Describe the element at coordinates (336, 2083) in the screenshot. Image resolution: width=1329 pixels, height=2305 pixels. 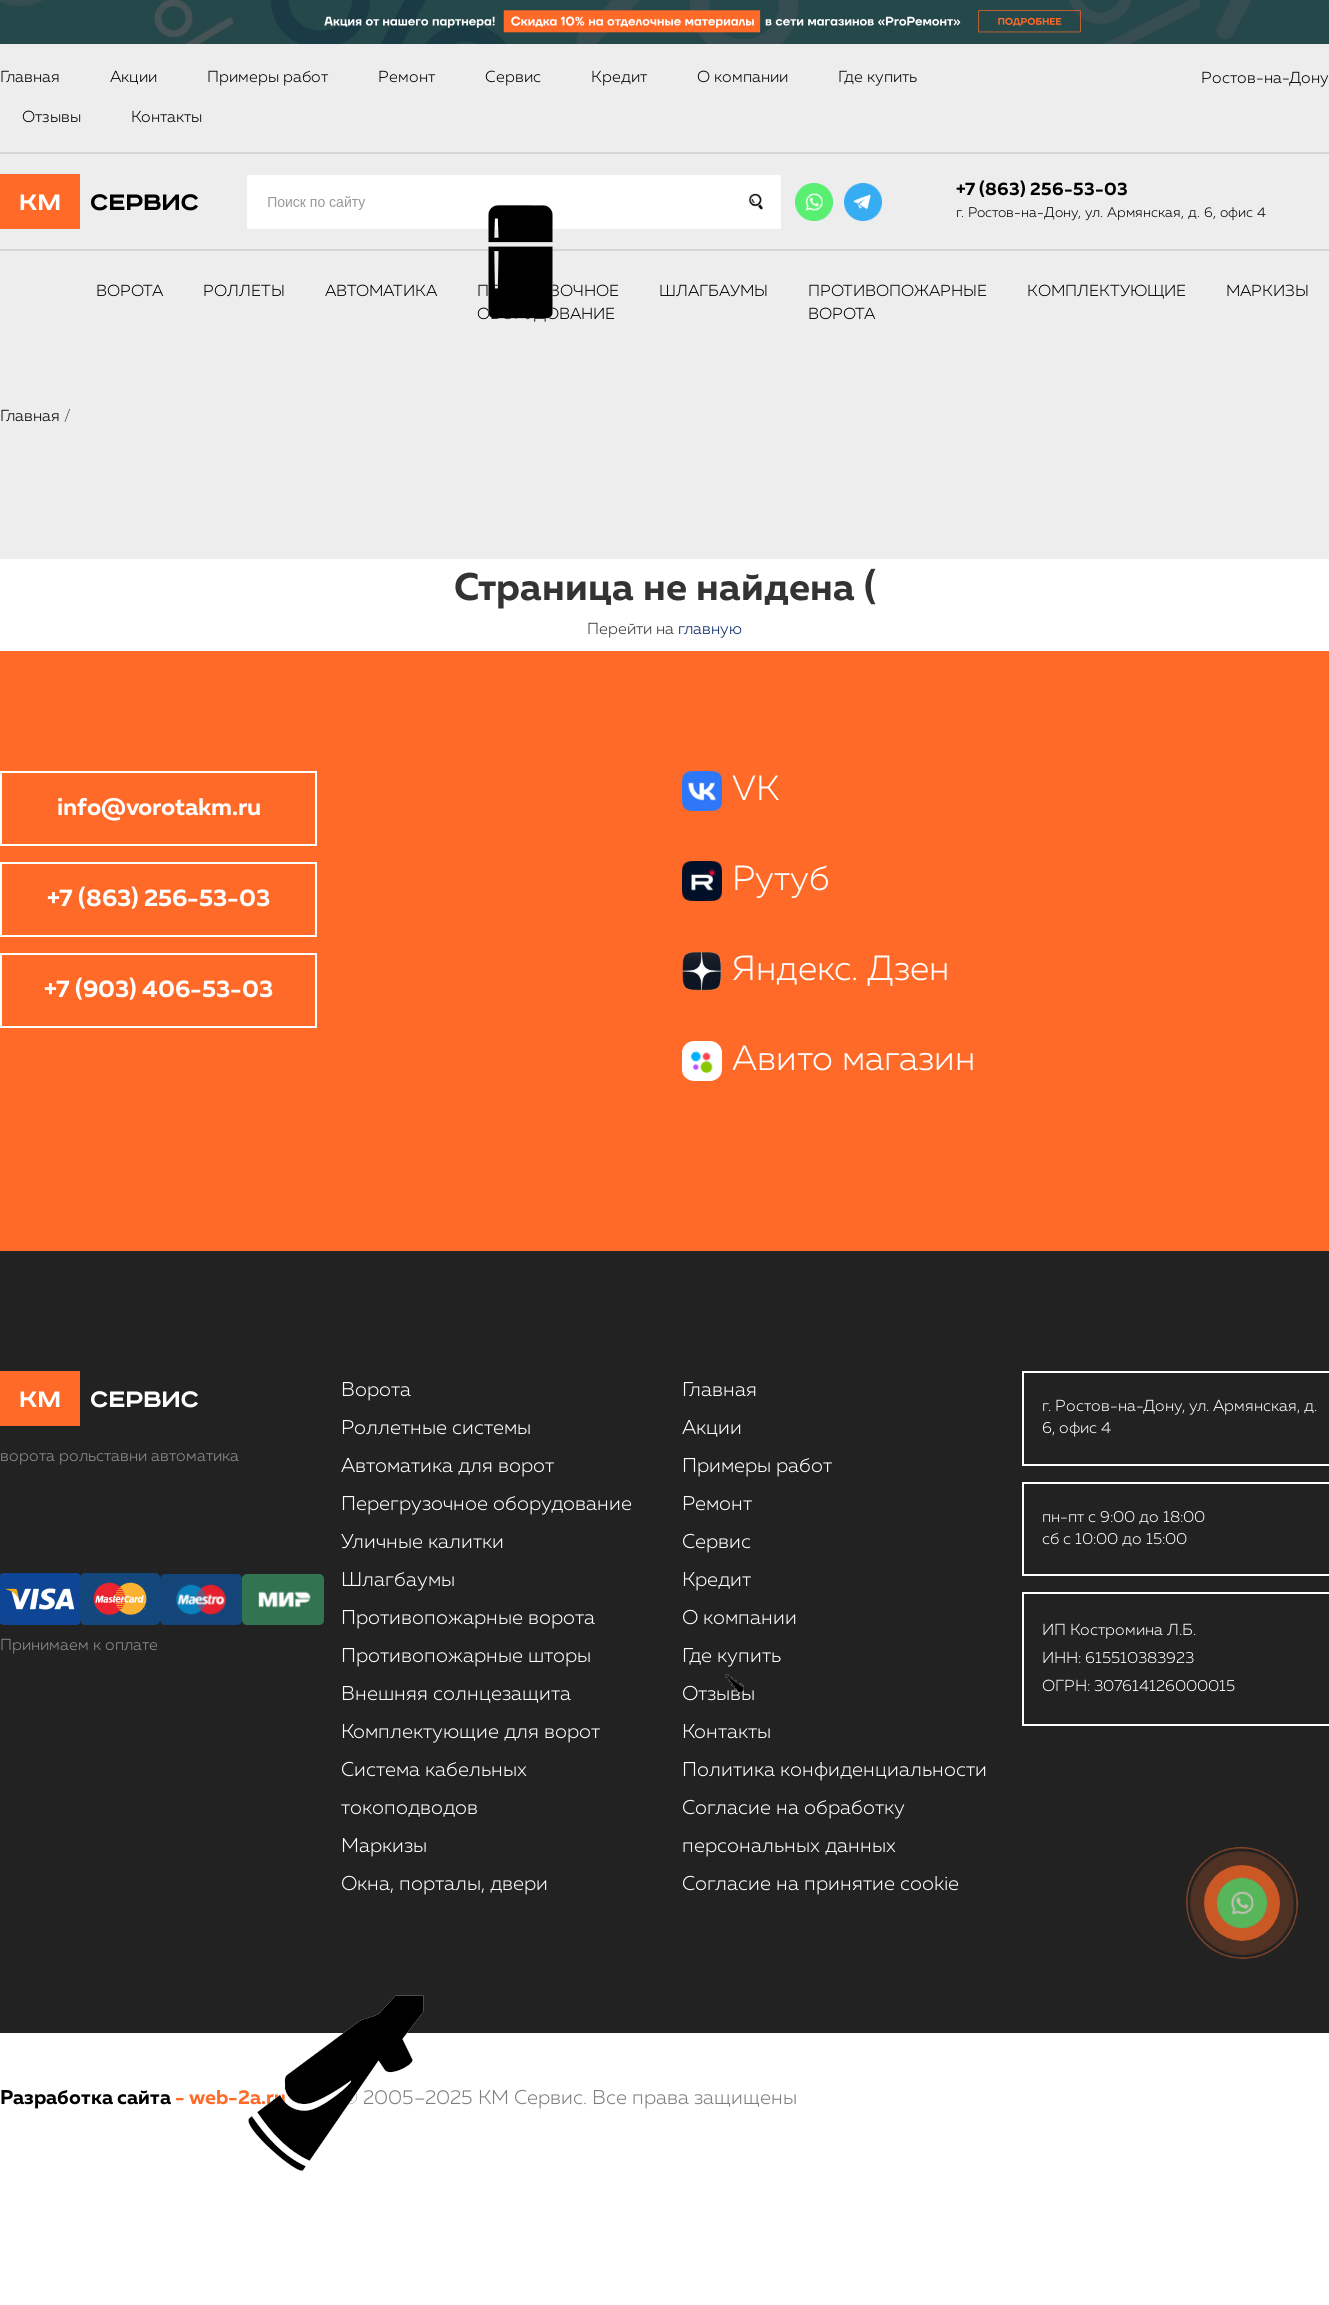
I see `select or equip weapon attachment` at that location.